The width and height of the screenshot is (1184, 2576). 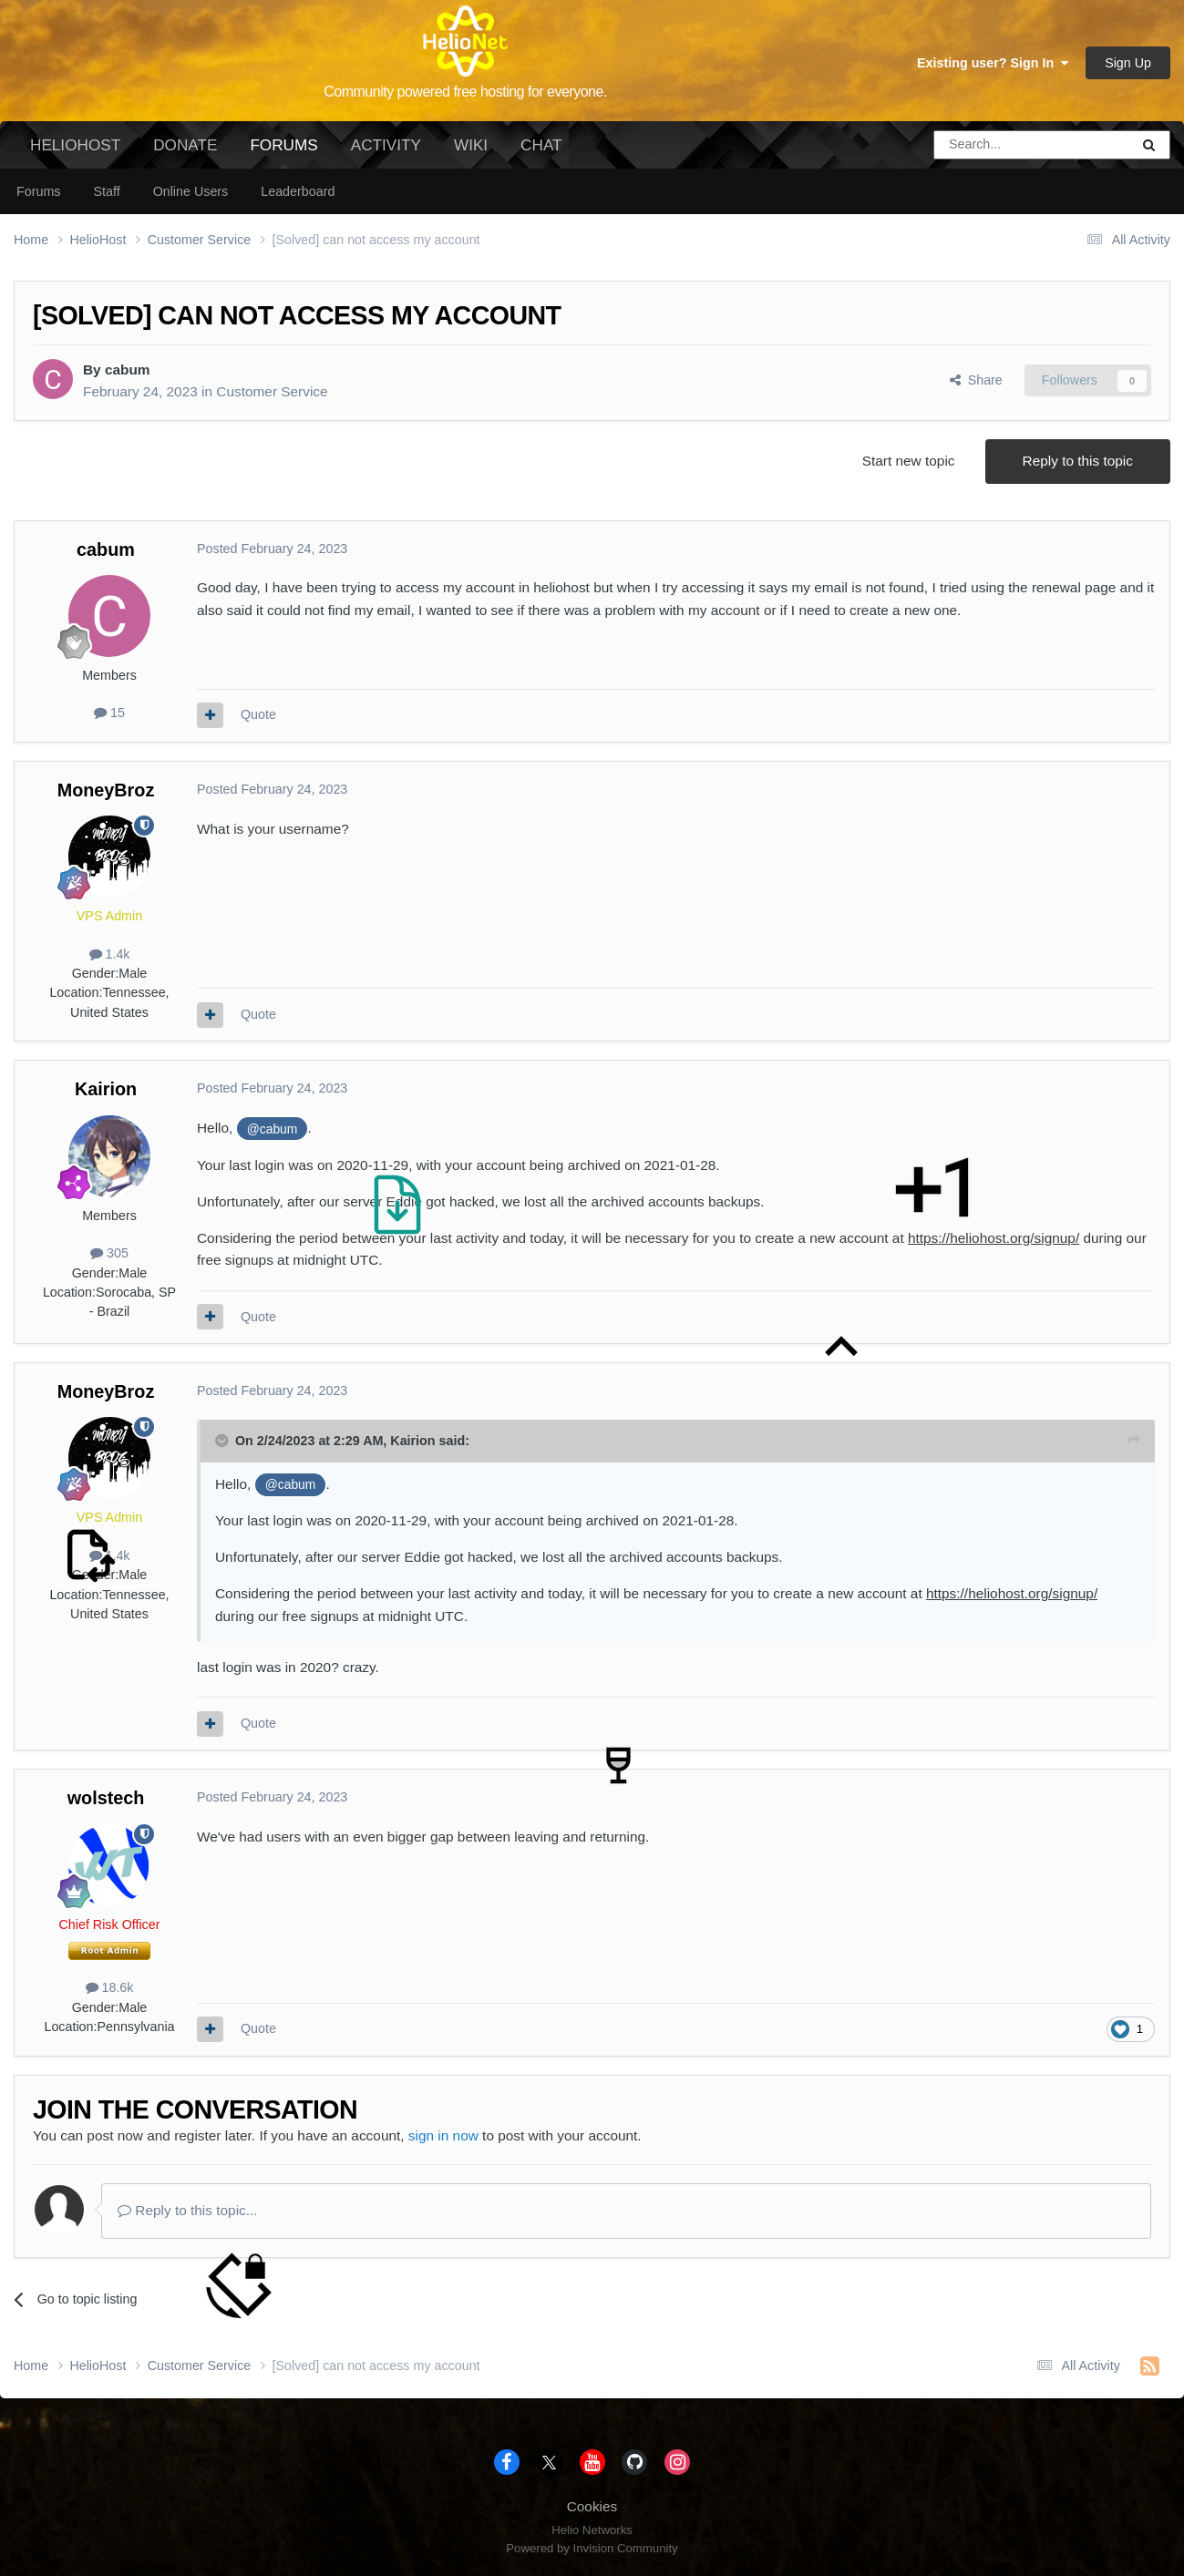 I want to click on lock screen rotation to current orientation, so click(x=240, y=2284).